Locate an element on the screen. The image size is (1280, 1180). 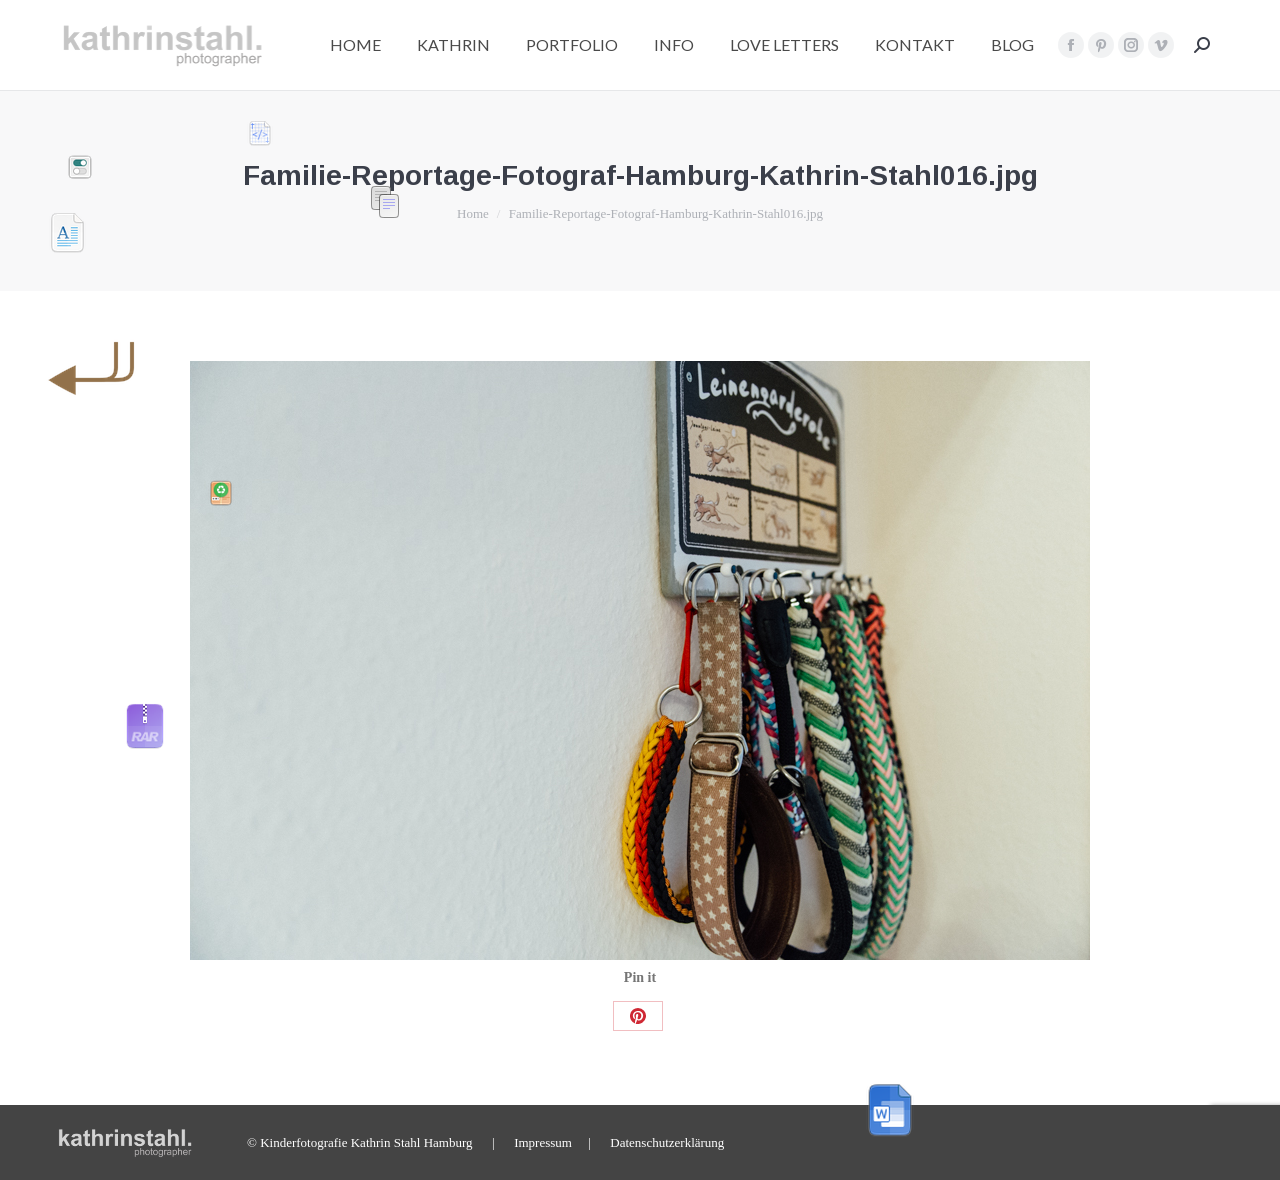
copy selected content to clipboard is located at coordinates (385, 202).